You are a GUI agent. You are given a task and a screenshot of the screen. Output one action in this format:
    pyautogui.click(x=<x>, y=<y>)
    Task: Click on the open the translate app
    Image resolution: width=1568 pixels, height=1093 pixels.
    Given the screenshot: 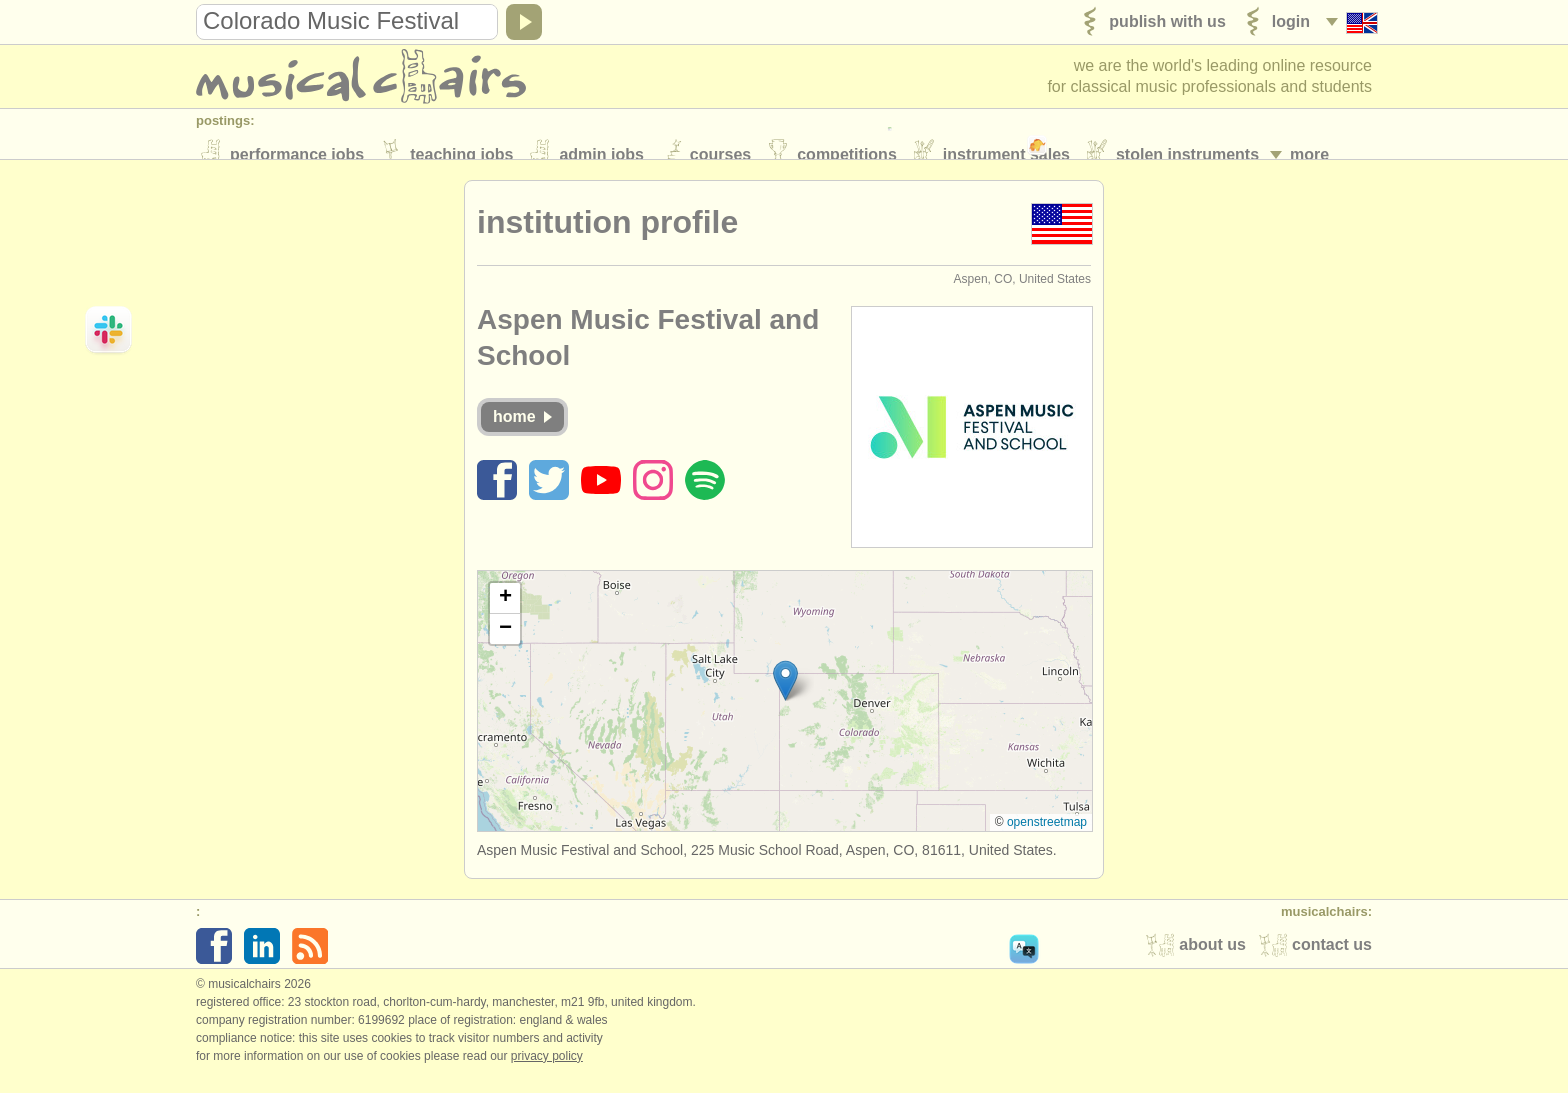 What is the action you would take?
    pyautogui.click(x=1024, y=949)
    